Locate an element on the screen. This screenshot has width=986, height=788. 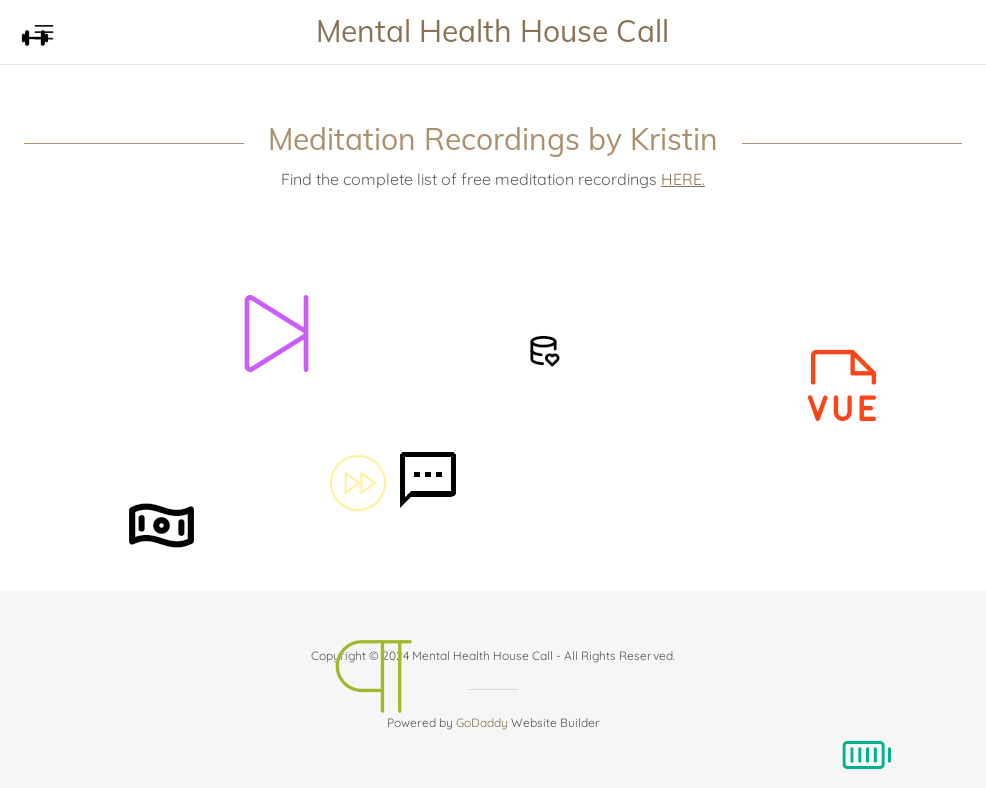
indicates battery is fully charged is located at coordinates (866, 755).